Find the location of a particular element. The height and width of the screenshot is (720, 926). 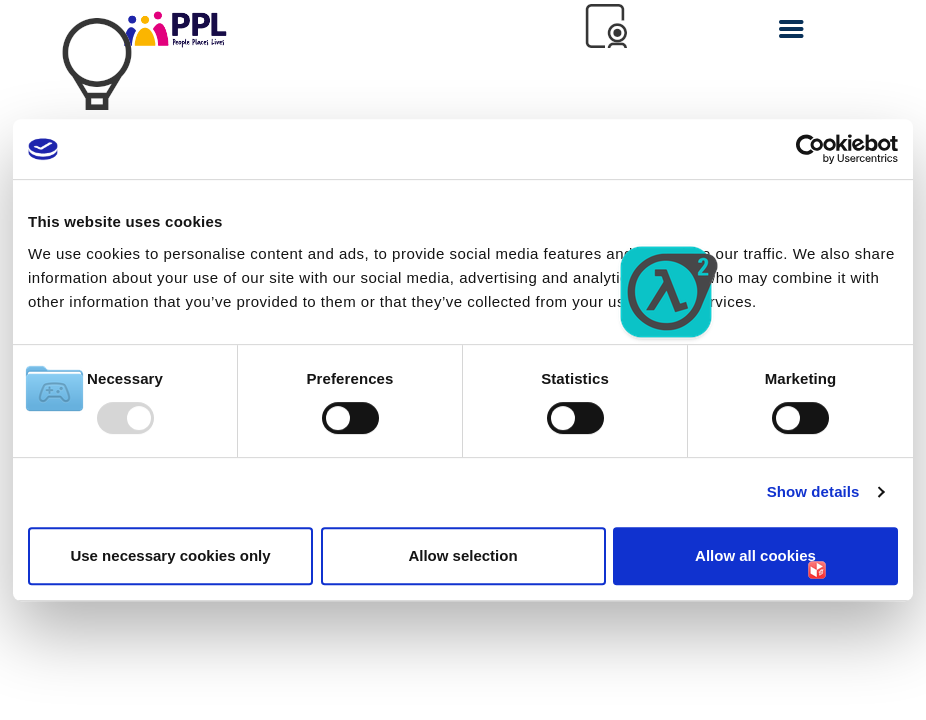

start the welcome tour or onboarding guide is located at coordinates (97, 64).